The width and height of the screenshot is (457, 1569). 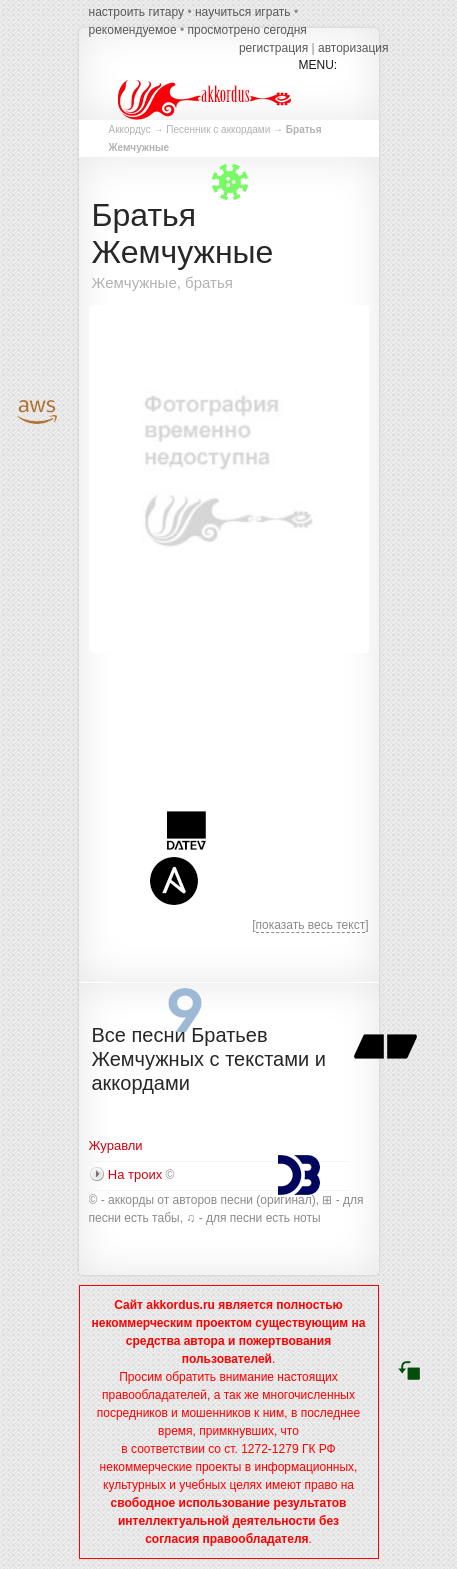 What do you see at coordinates (385, 1046) in the screenshot?
I see `eraser app logo` at bounding box center [385, 1046].